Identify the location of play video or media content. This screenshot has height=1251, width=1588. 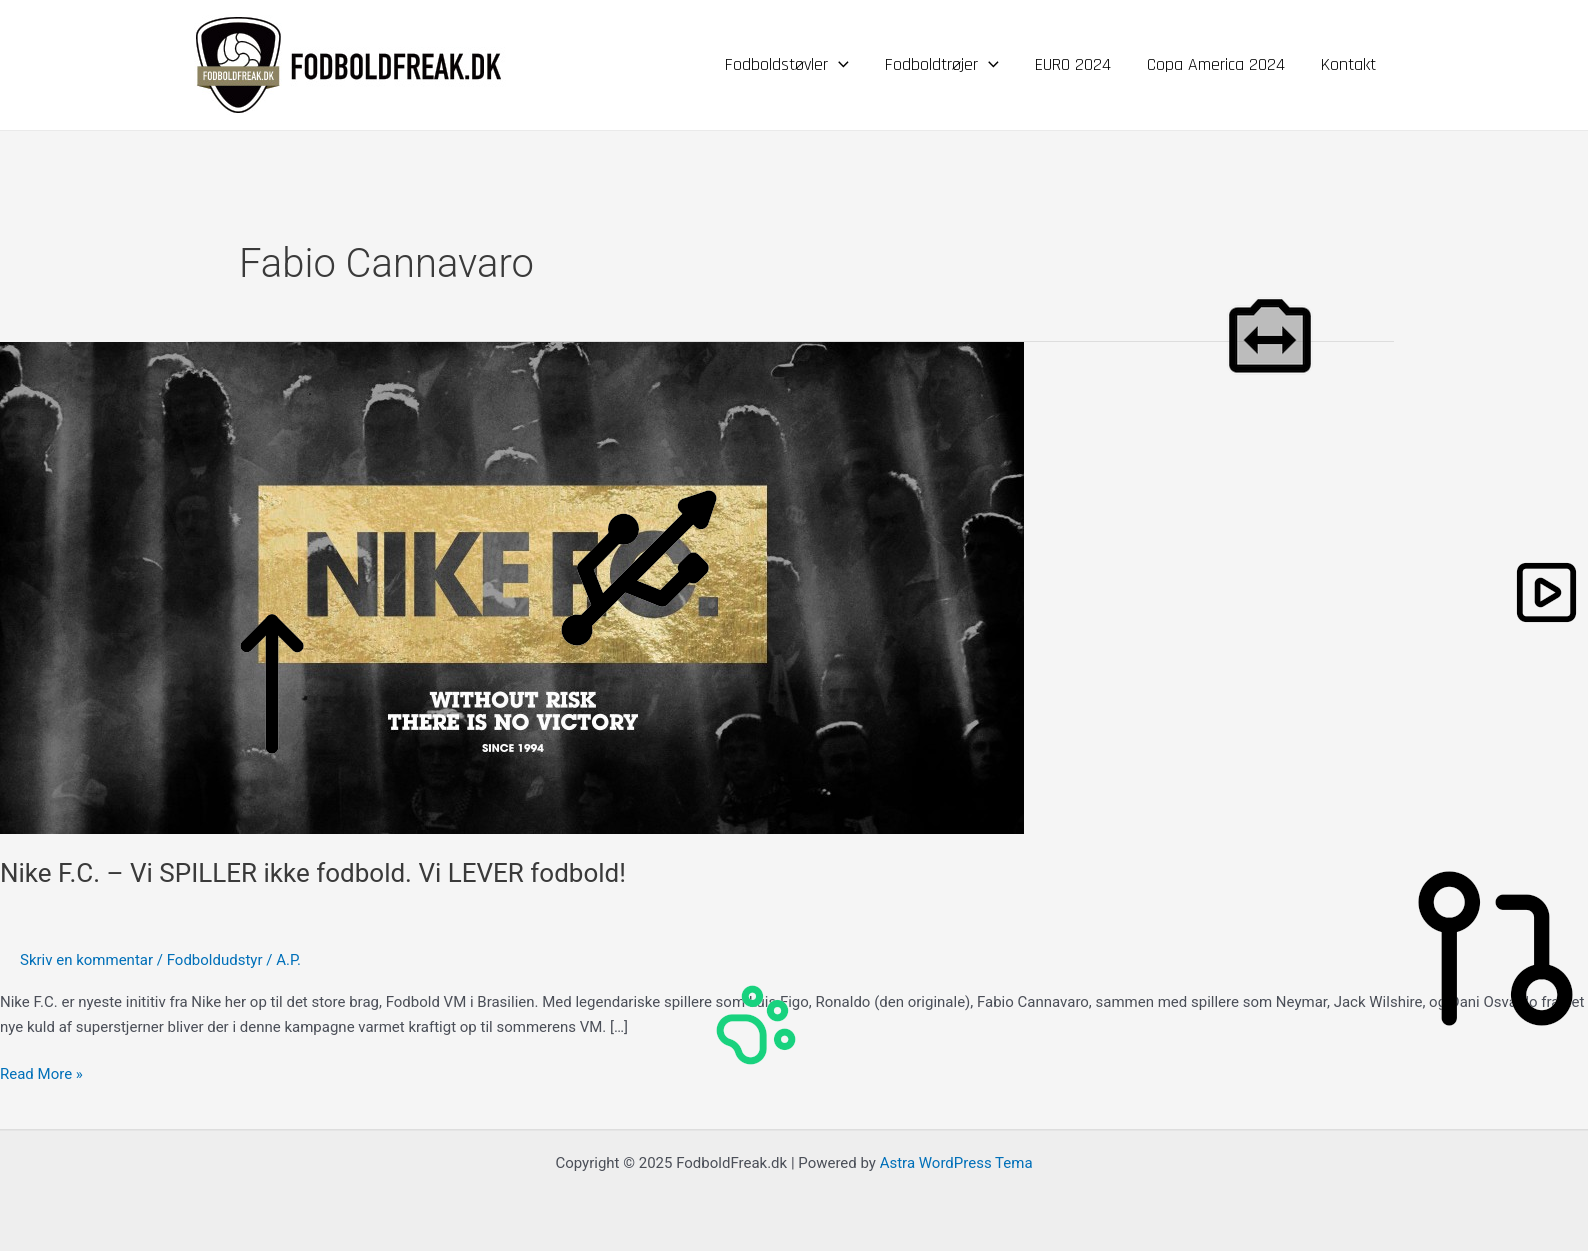
(1546, 592).